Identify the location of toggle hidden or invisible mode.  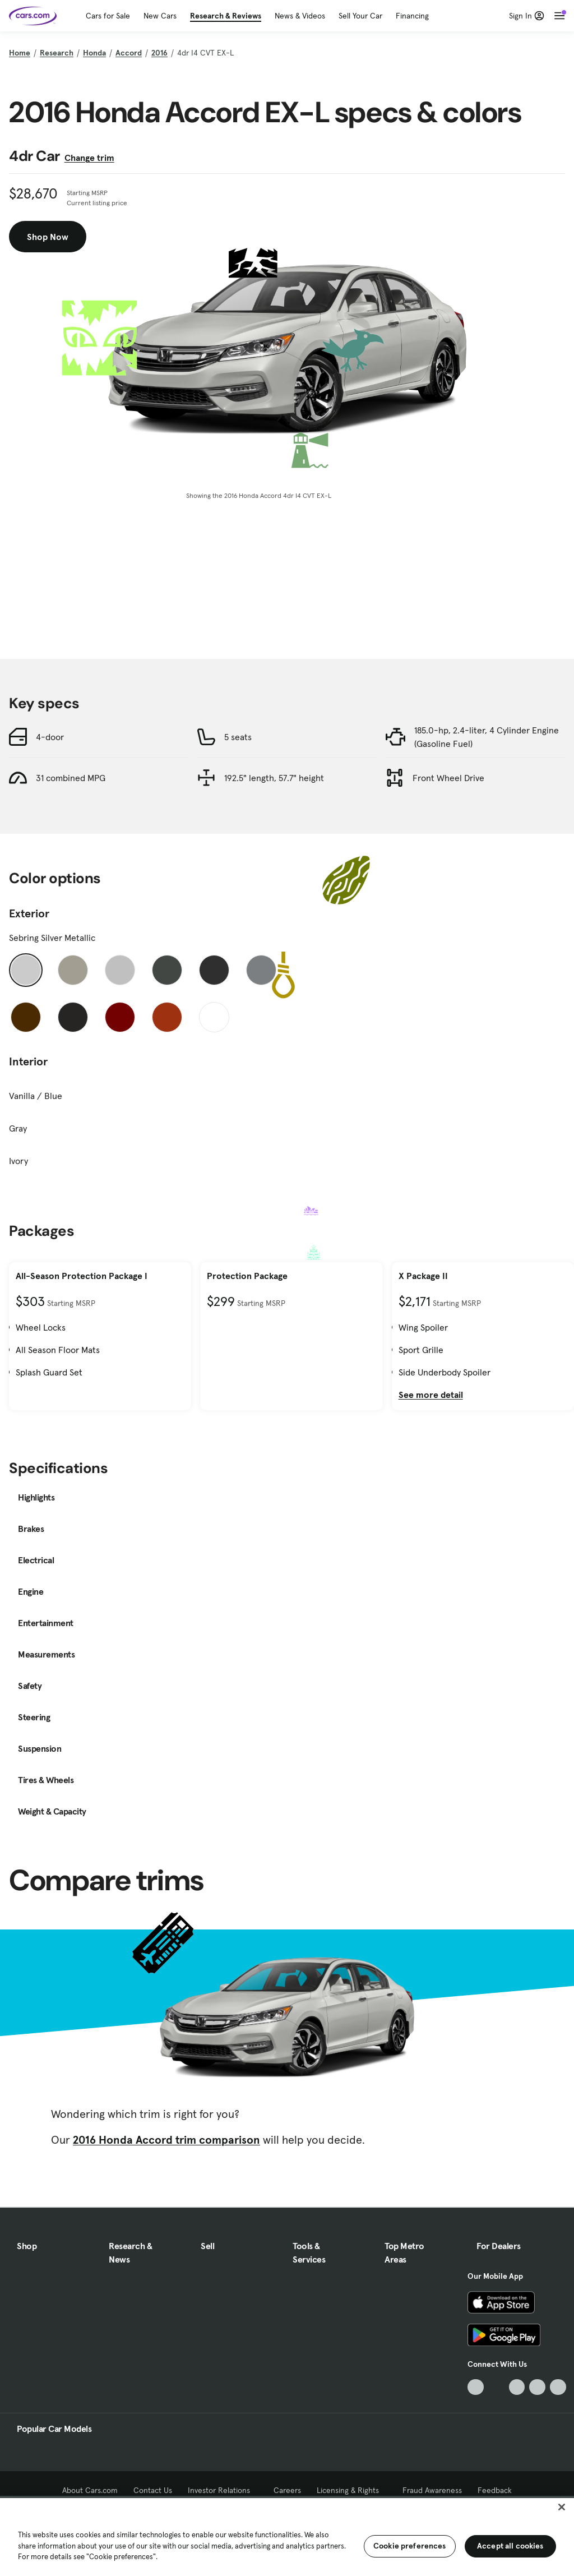
(99, 338).